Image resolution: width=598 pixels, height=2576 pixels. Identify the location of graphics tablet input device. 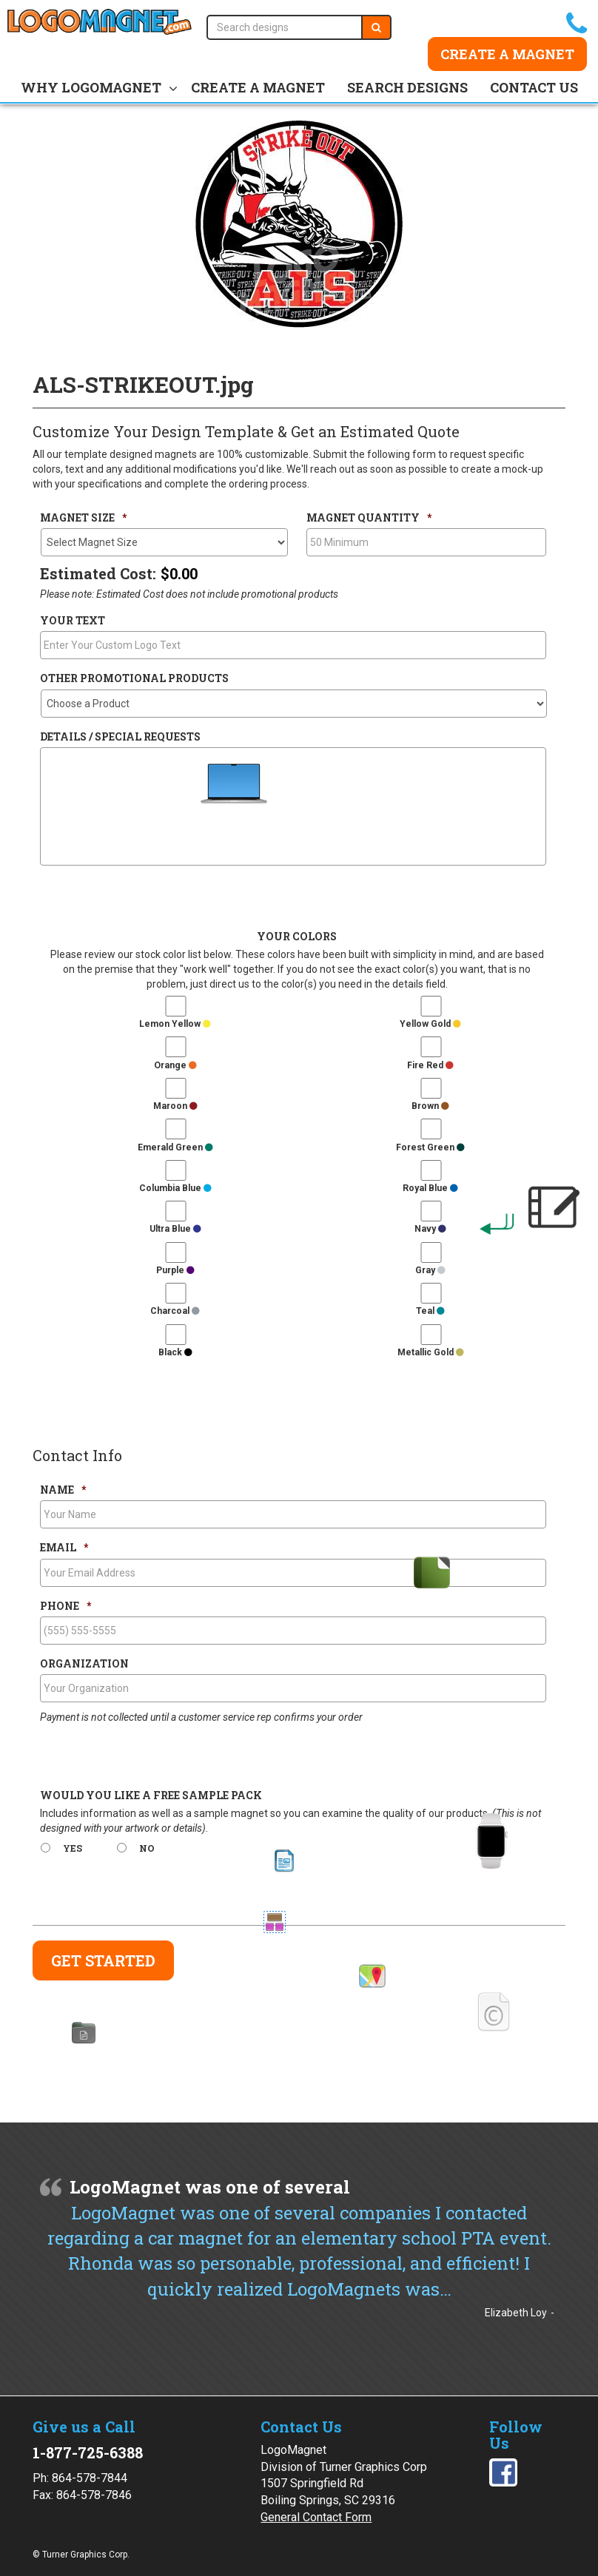
(554, 1205).